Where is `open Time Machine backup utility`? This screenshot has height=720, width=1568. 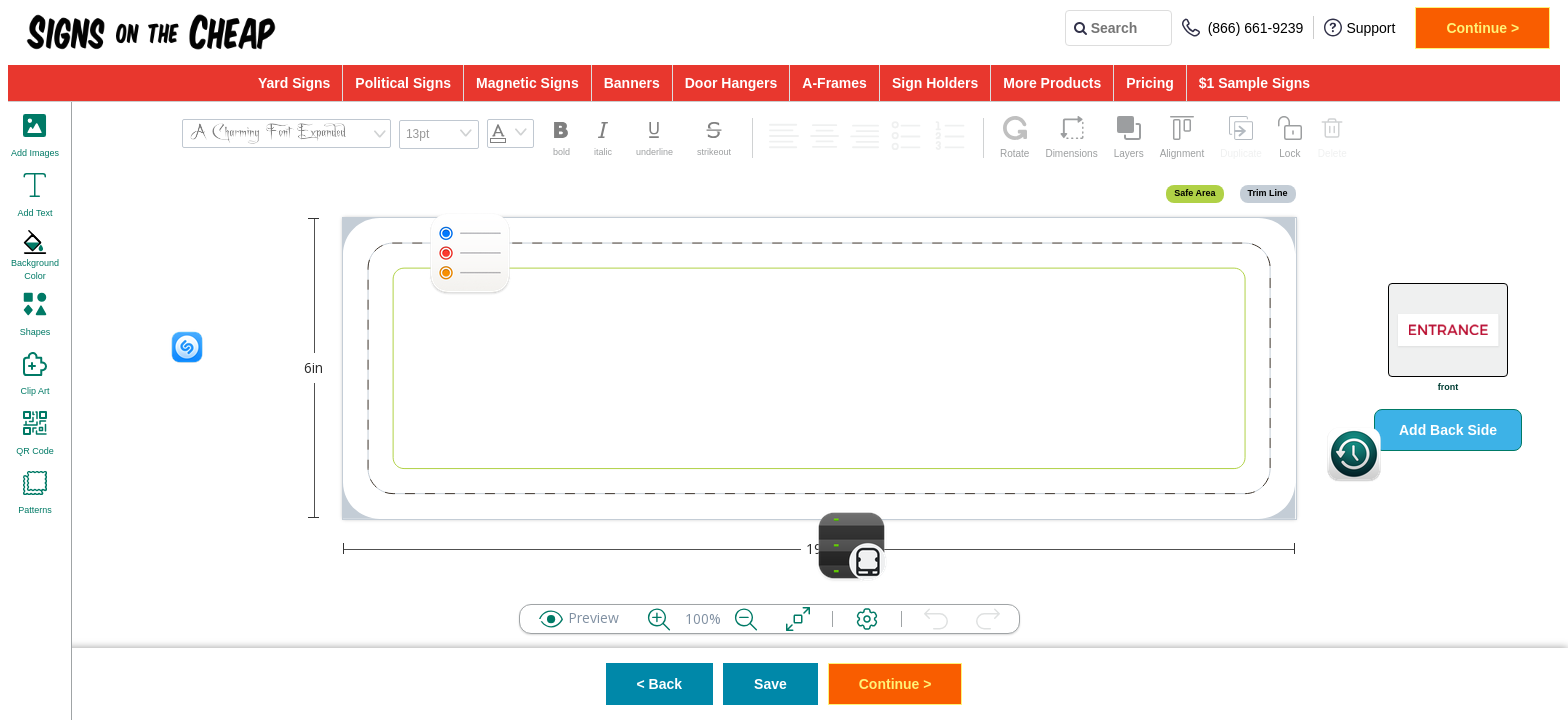
open Time Machine backup utility is located at coordinates (1354, 454).